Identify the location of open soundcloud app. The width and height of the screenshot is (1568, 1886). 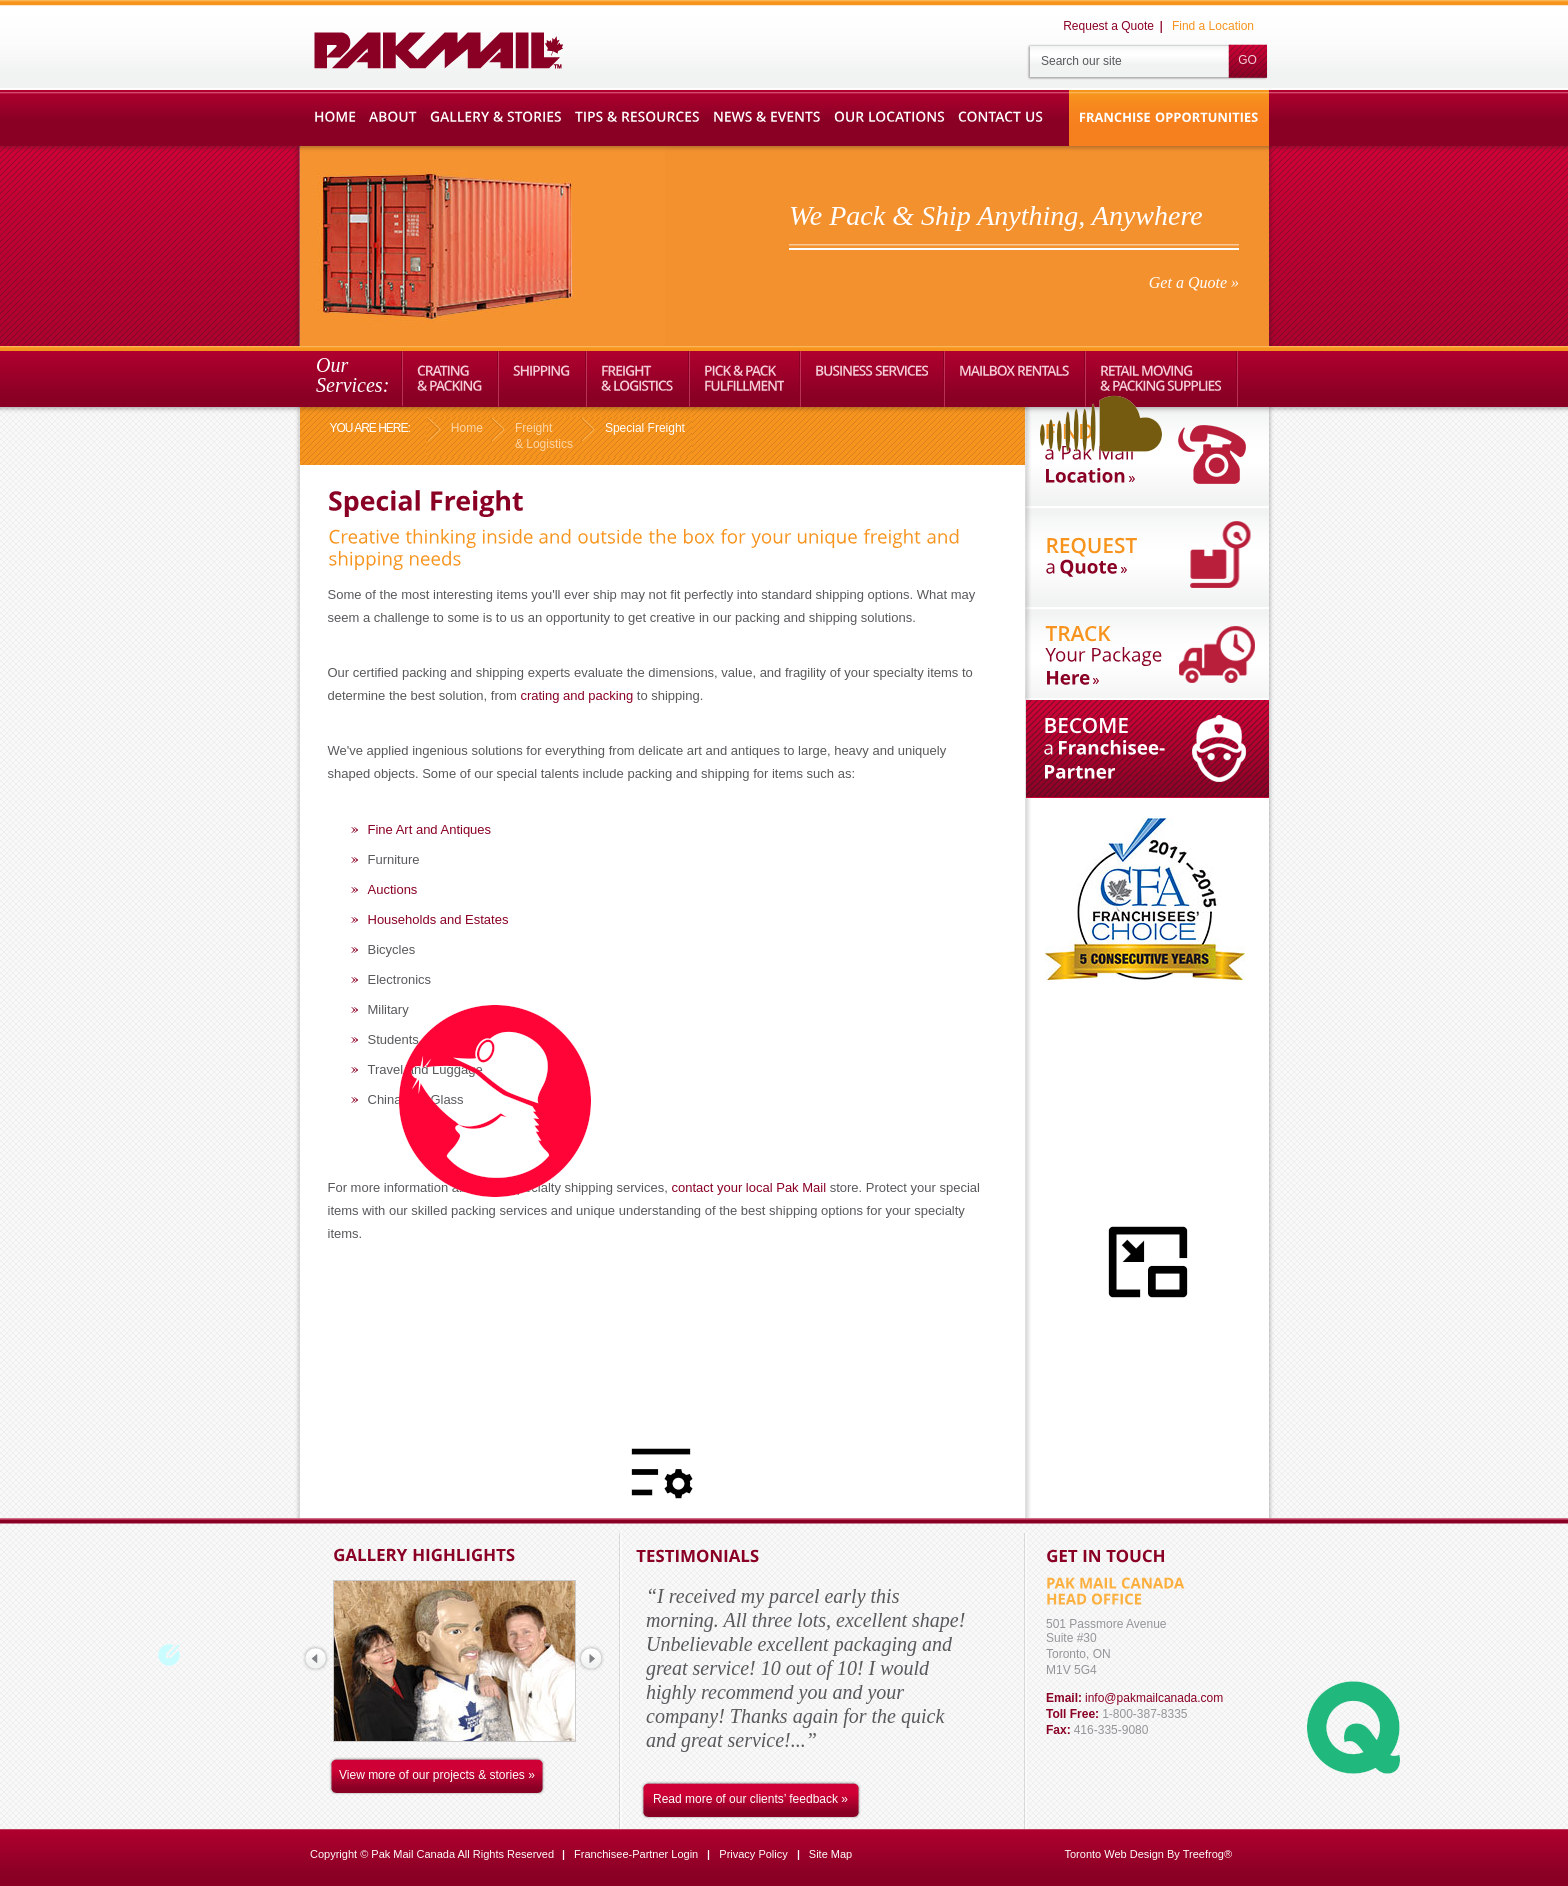
(1101, 421).